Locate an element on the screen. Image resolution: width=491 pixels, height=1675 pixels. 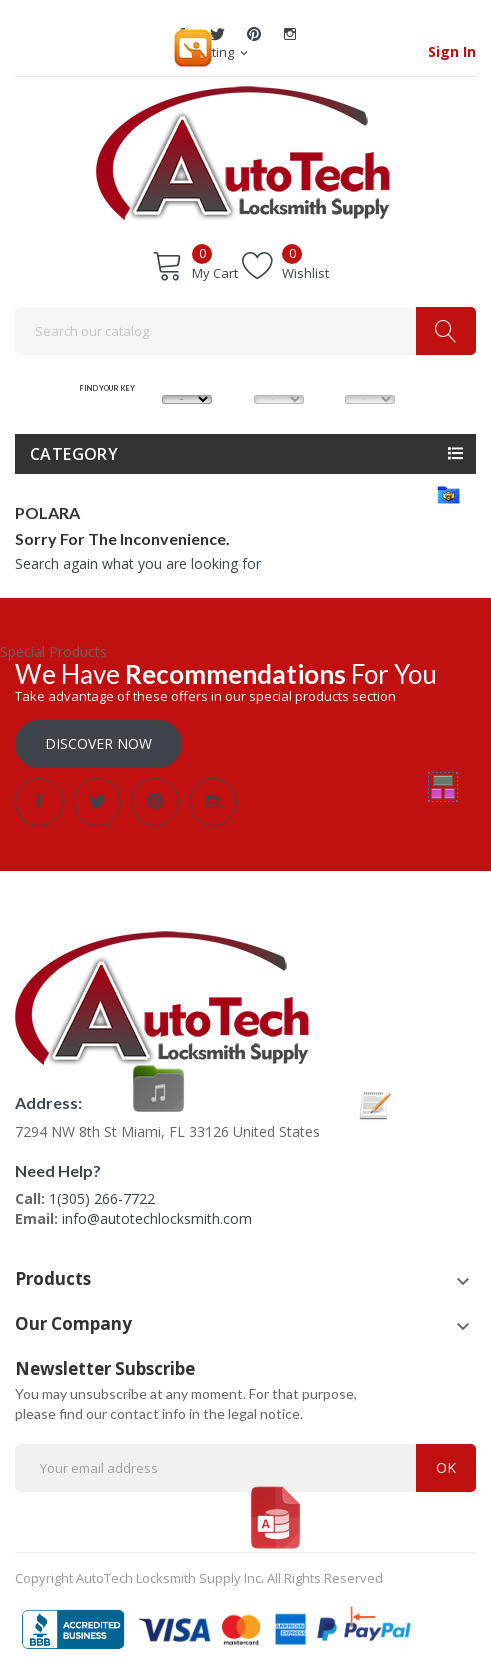
go to the first item in a list or sequence is located at coordinates (363, 1617).